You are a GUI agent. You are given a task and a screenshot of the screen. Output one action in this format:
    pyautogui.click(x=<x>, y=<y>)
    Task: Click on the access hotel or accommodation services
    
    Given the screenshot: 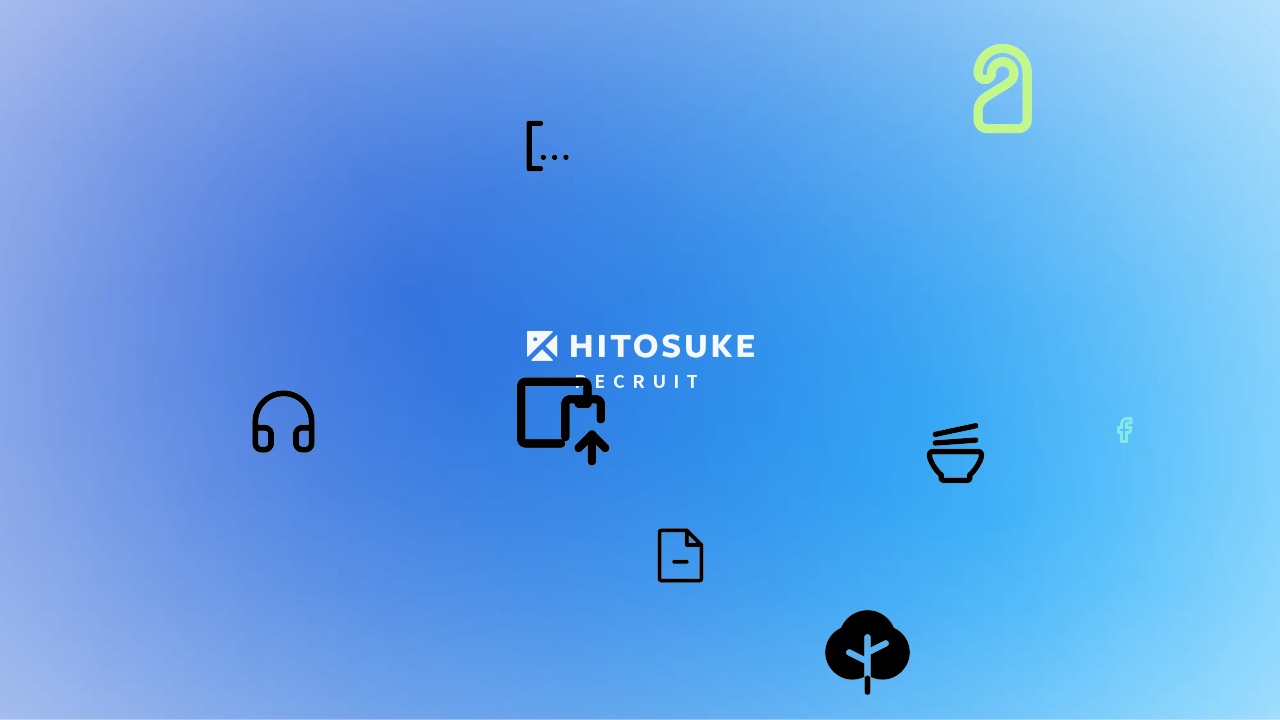 What is the action you would take?
    pyautogui.click(x=1000, y=88)
    